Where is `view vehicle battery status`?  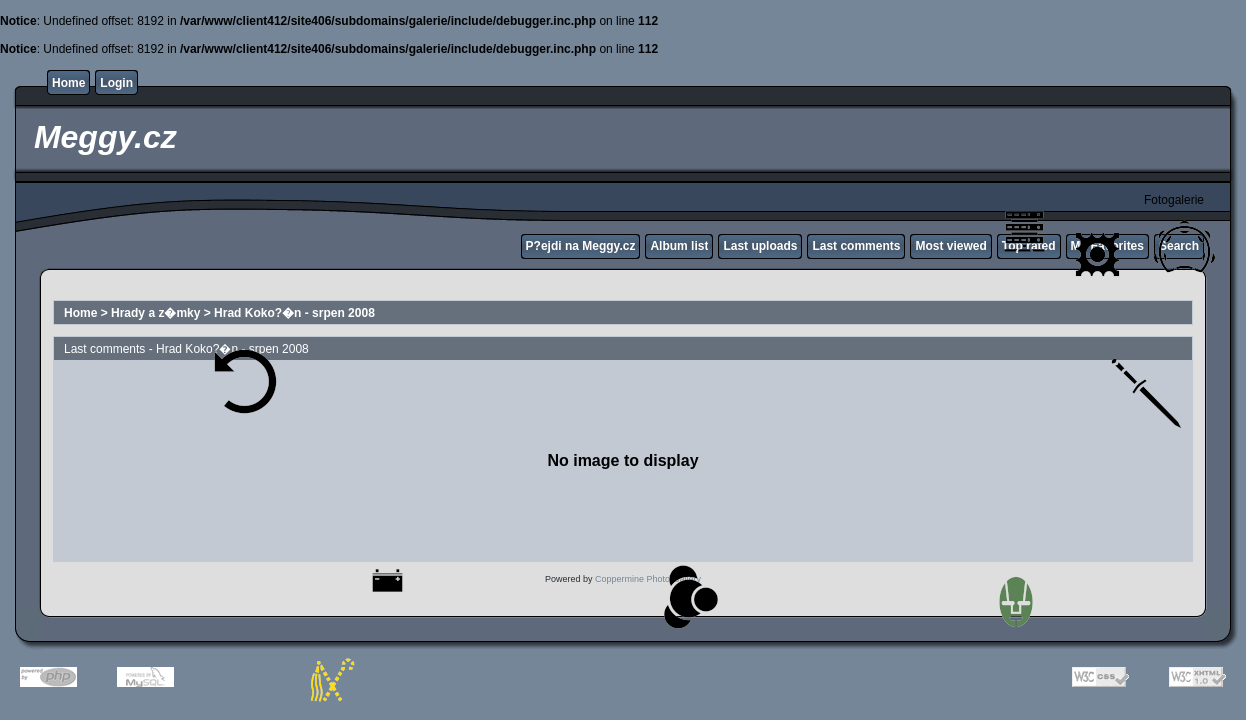 view vehicle battery status is located at coordinates (387, 580).